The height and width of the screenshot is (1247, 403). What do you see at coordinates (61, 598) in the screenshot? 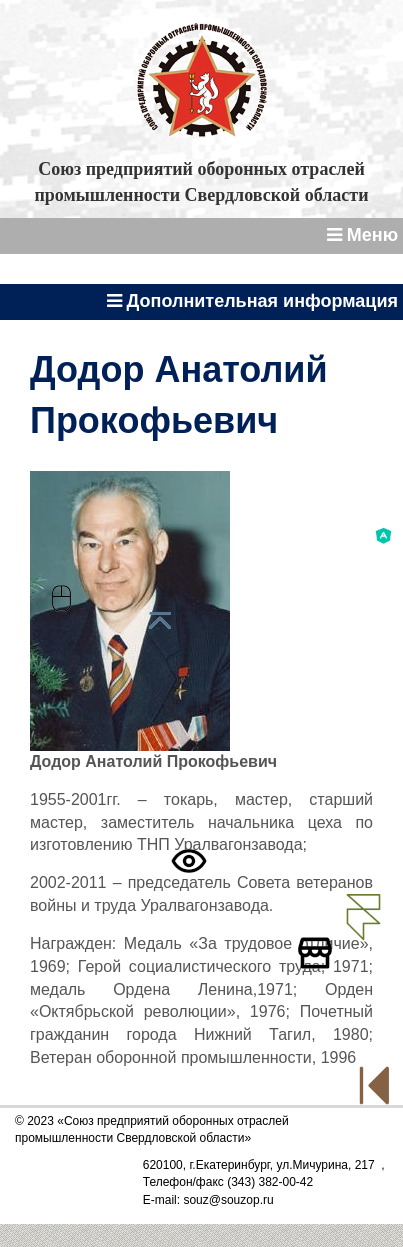
I see `adjust mouse or pointer settings` at bounding box center [61, 598].